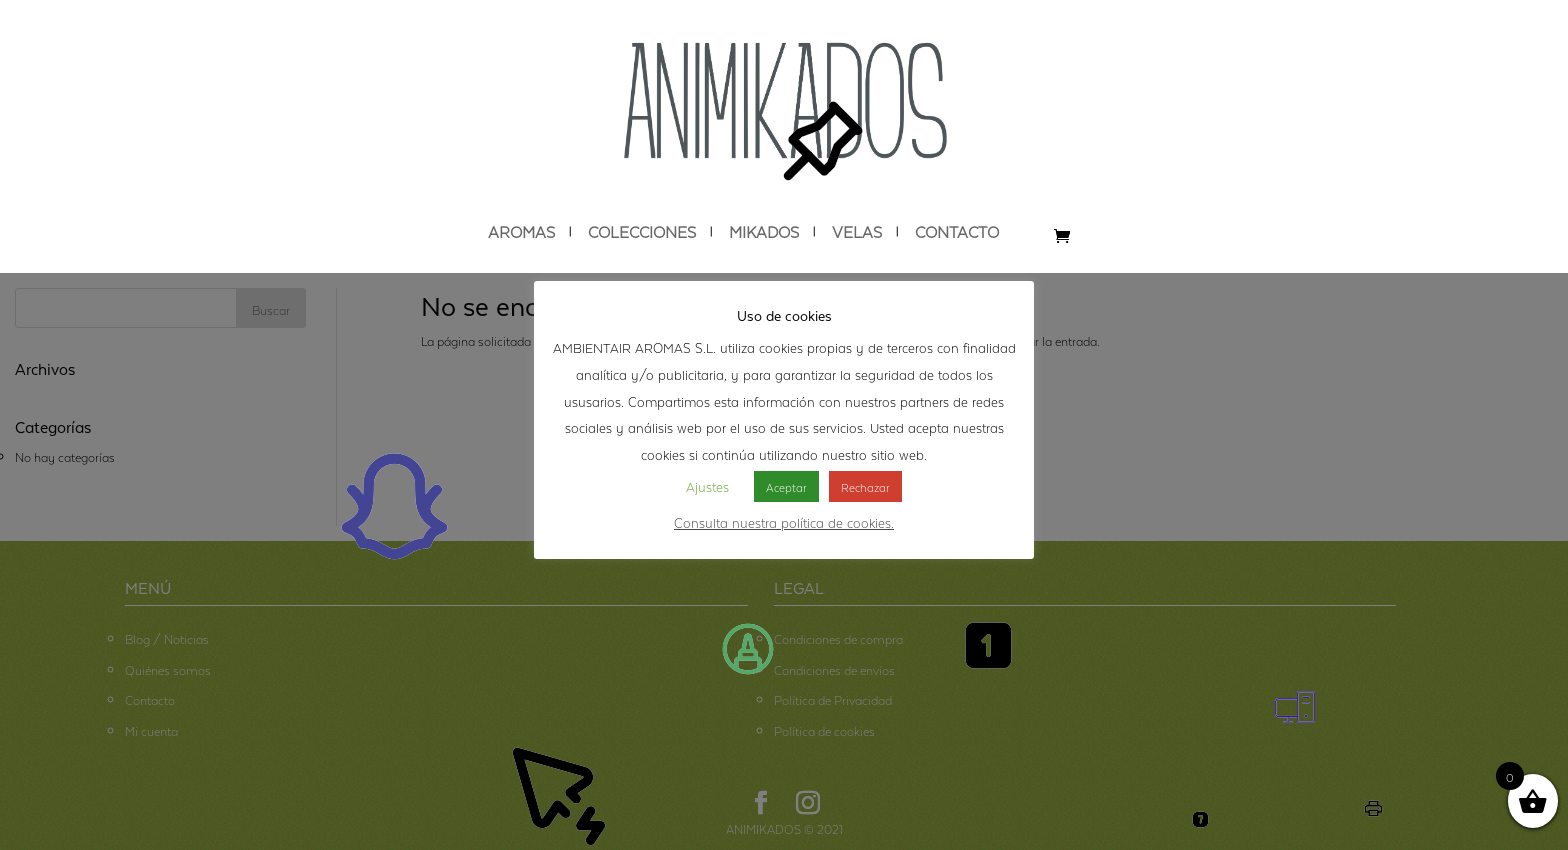 The width and height of the screenshot is (1568, 850). I want to click on indicates item number 7 in a list or sequence, so click(1200, 819).